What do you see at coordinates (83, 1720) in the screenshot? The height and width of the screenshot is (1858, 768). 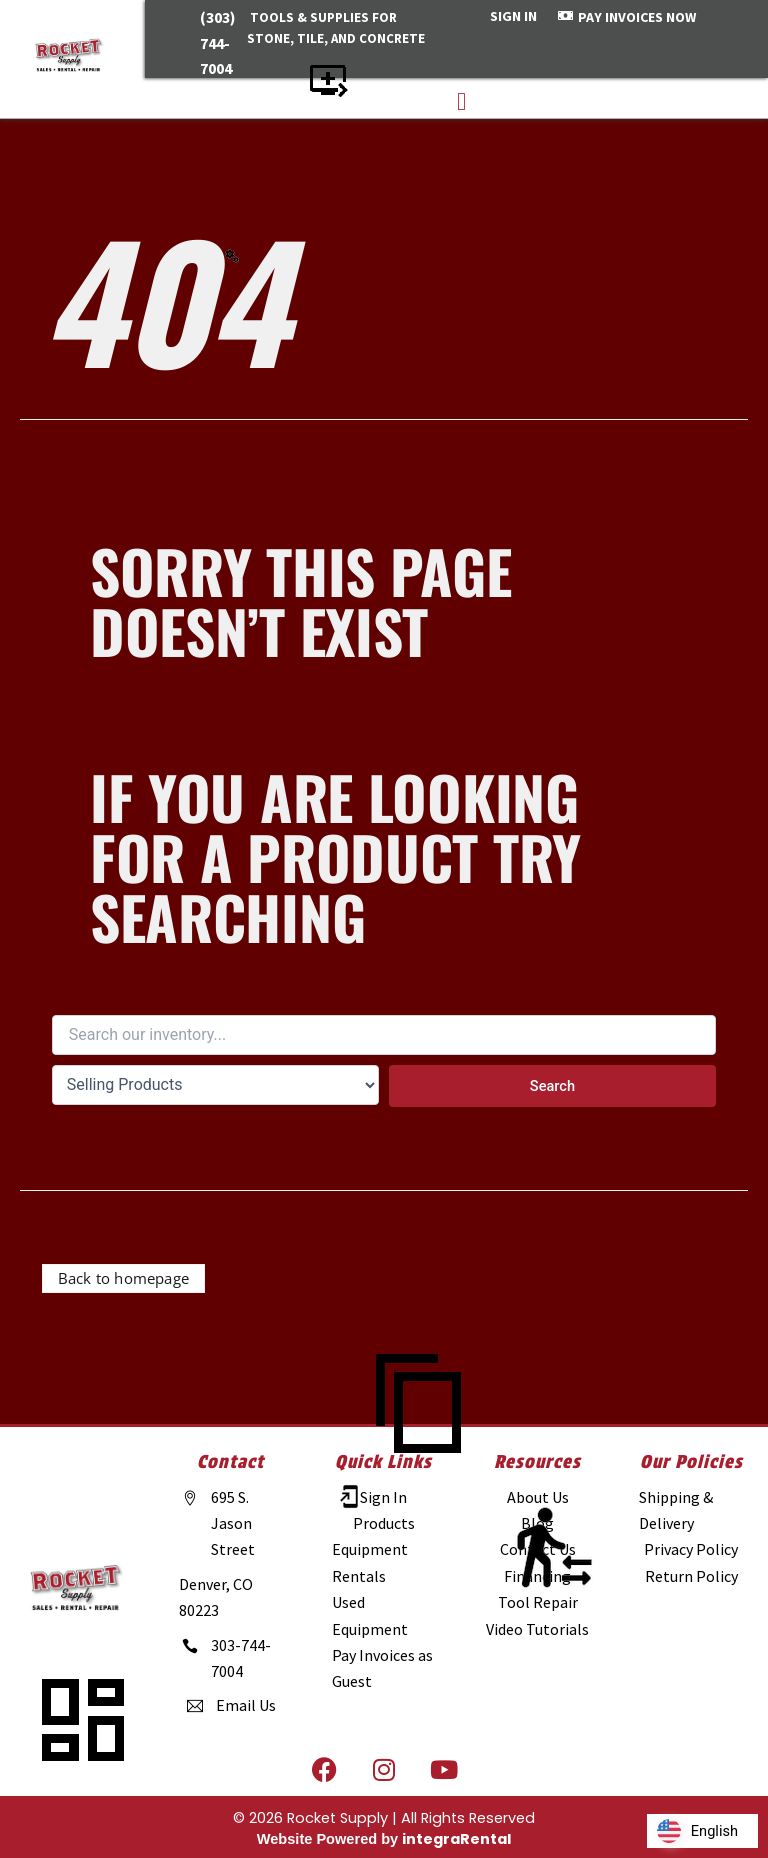 I see `access the main dashboard` at bounding box center [83, 1720].